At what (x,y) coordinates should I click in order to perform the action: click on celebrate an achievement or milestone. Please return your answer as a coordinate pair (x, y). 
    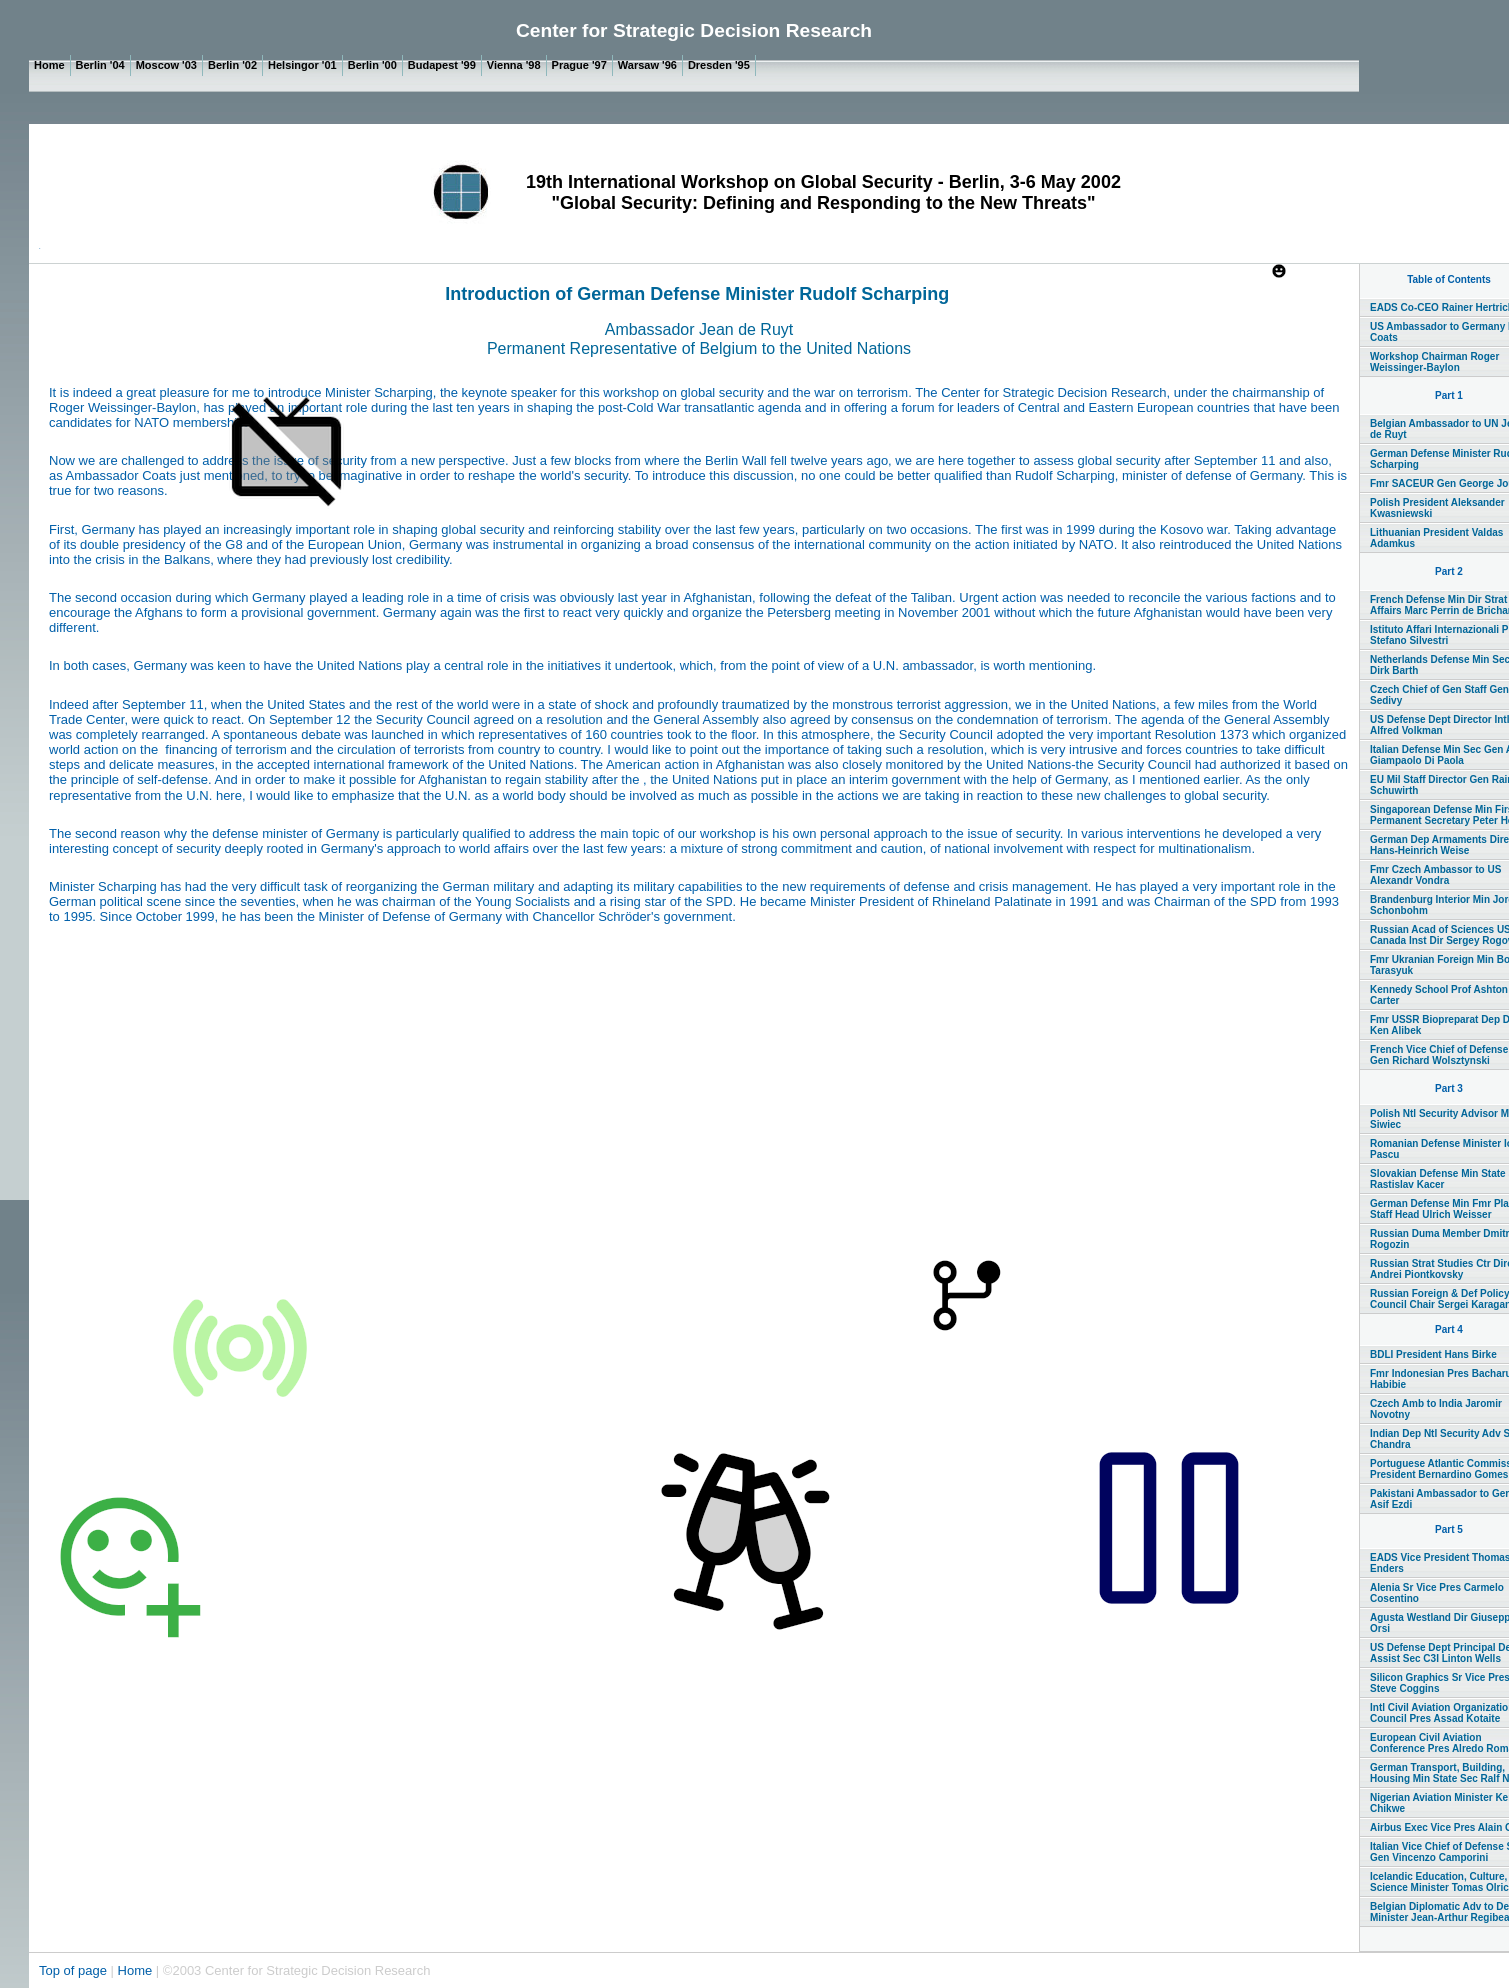
    Looking at the image, I should click on (748, 1540).